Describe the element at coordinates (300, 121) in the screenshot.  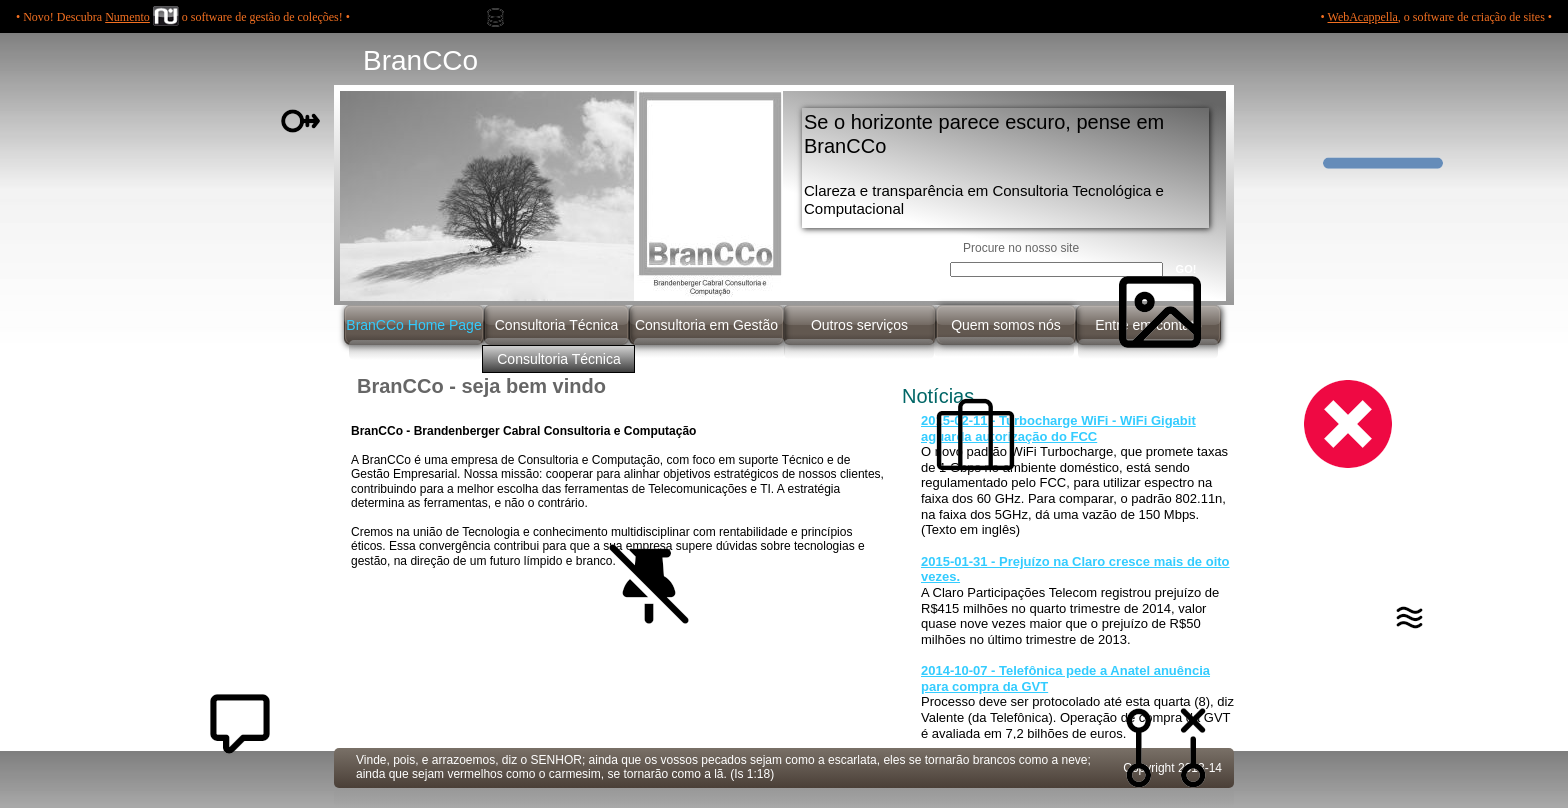
I see `indicates male gender with external attraction symbol` at that location.